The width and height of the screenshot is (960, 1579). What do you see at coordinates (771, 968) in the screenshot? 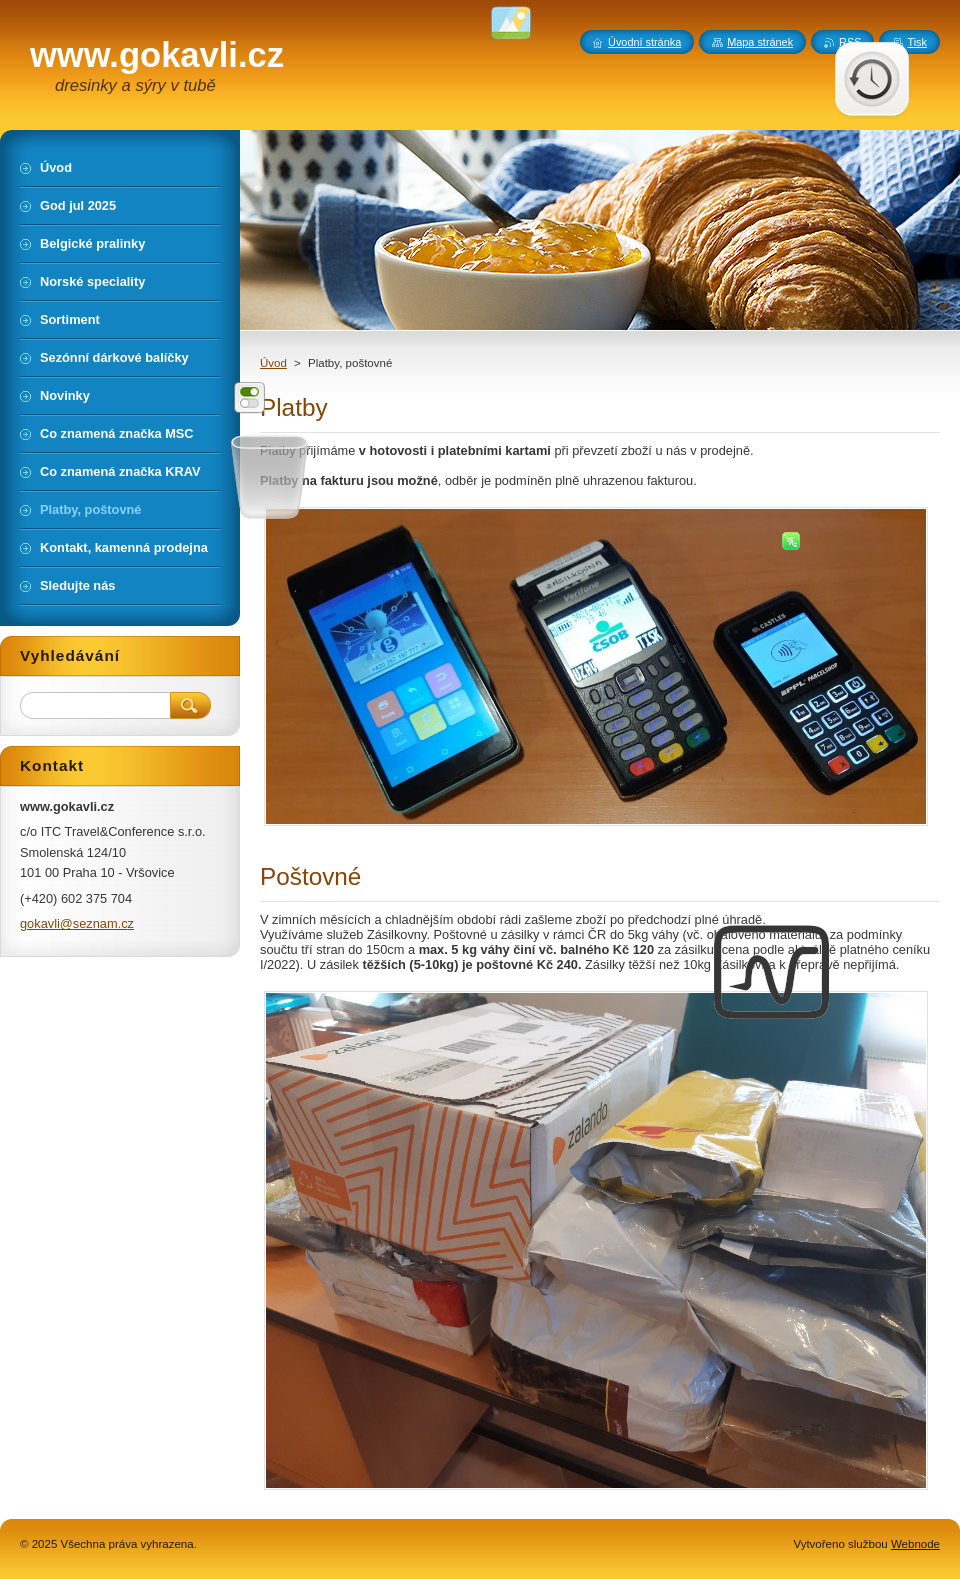
I see `view system resource usage and performance metrics` at bounding box center [771, 968].